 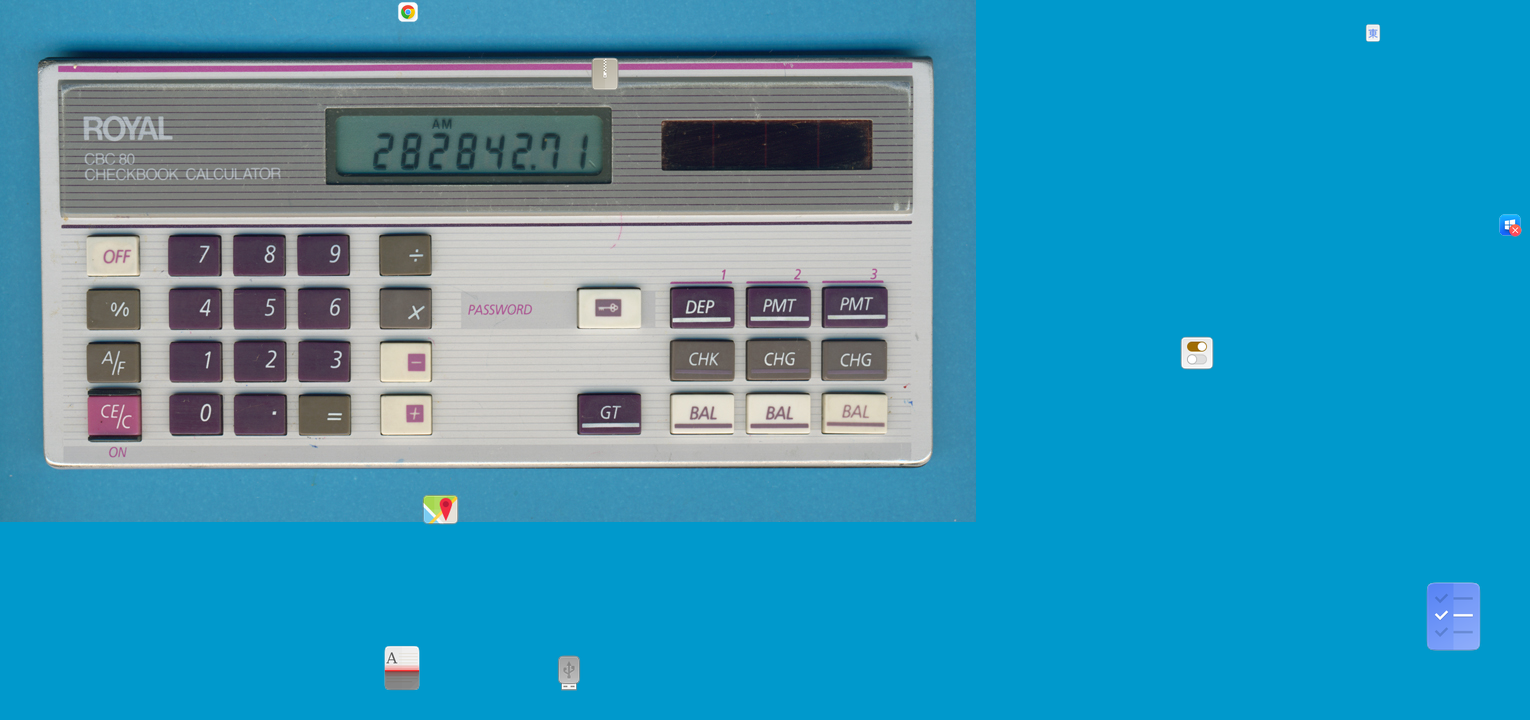 What do you see at coordinates (440, 509) in the screenshot?
I see `open the maps application` at bounding box center [440, 509].